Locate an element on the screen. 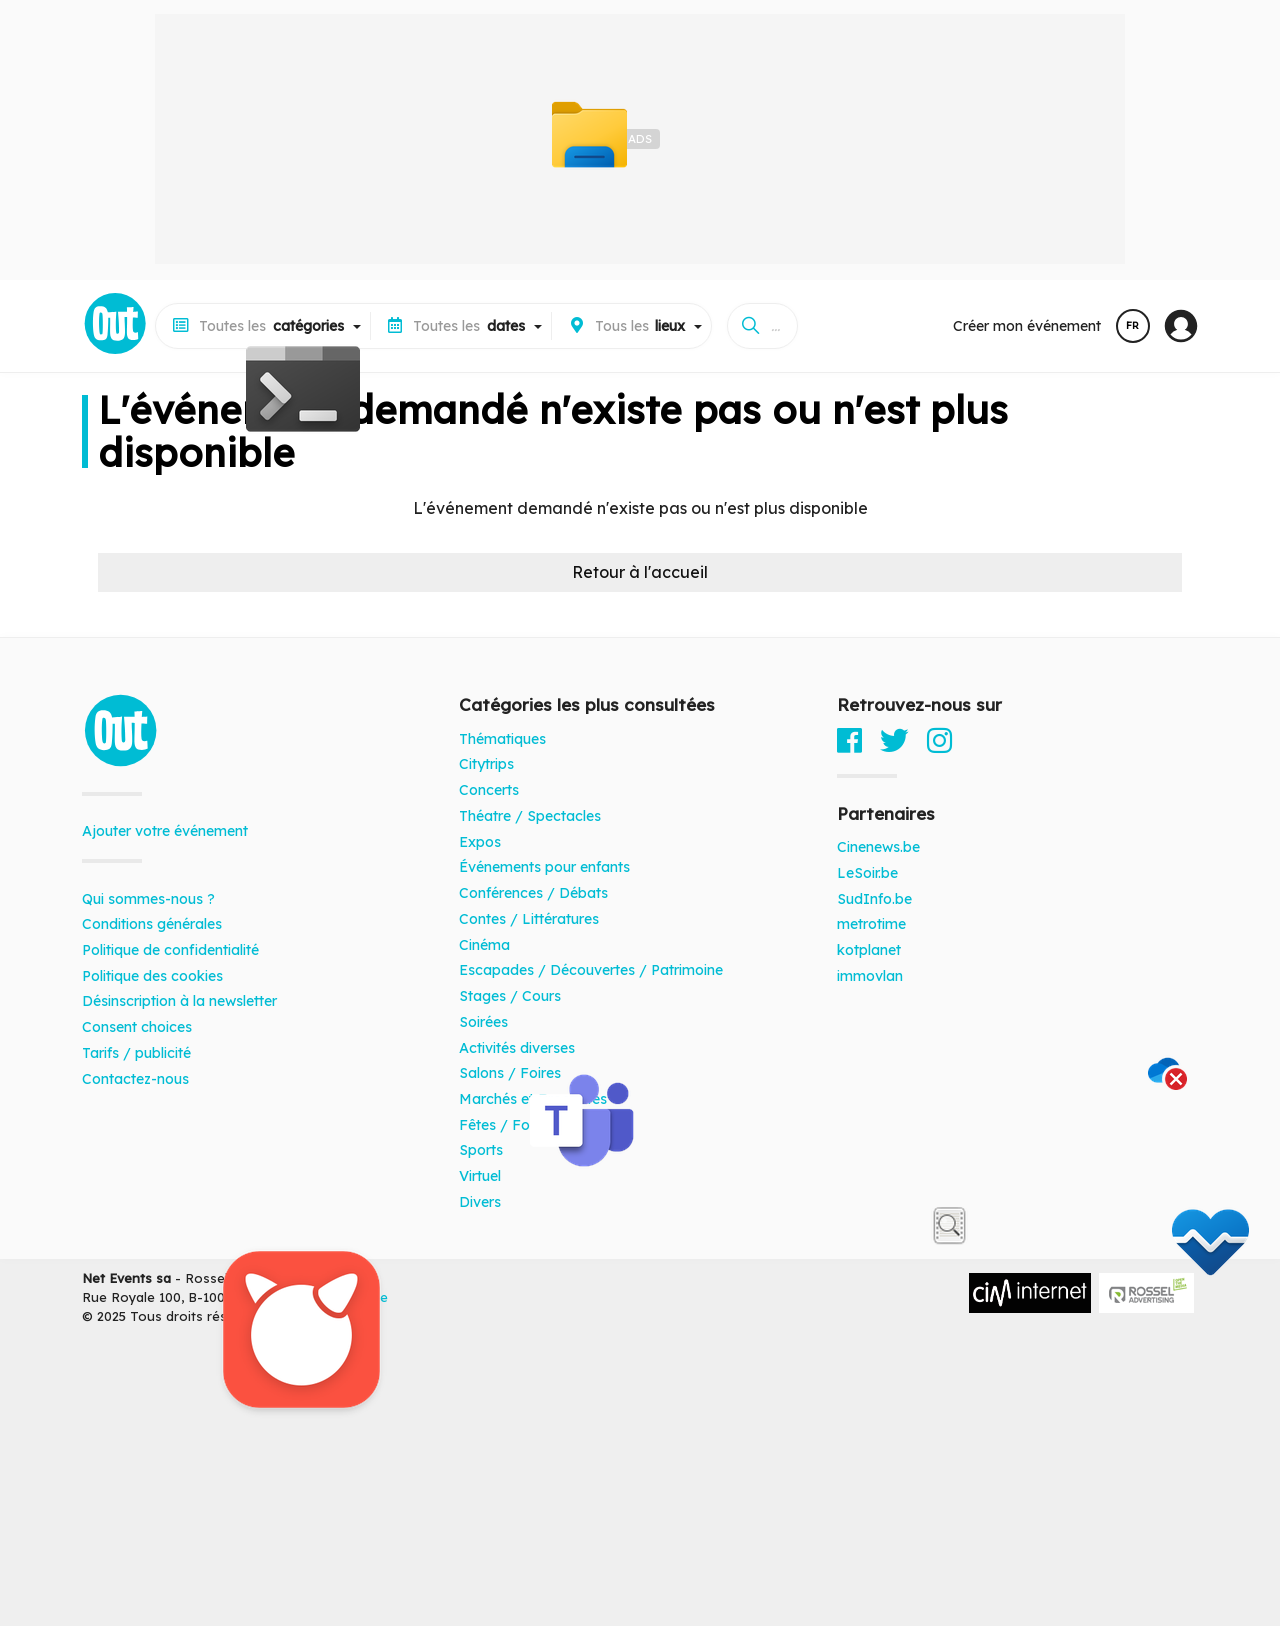 The width and height of the screenshot is (1280, 1626). open microsoft teams is located at coordinates (582, 1120).